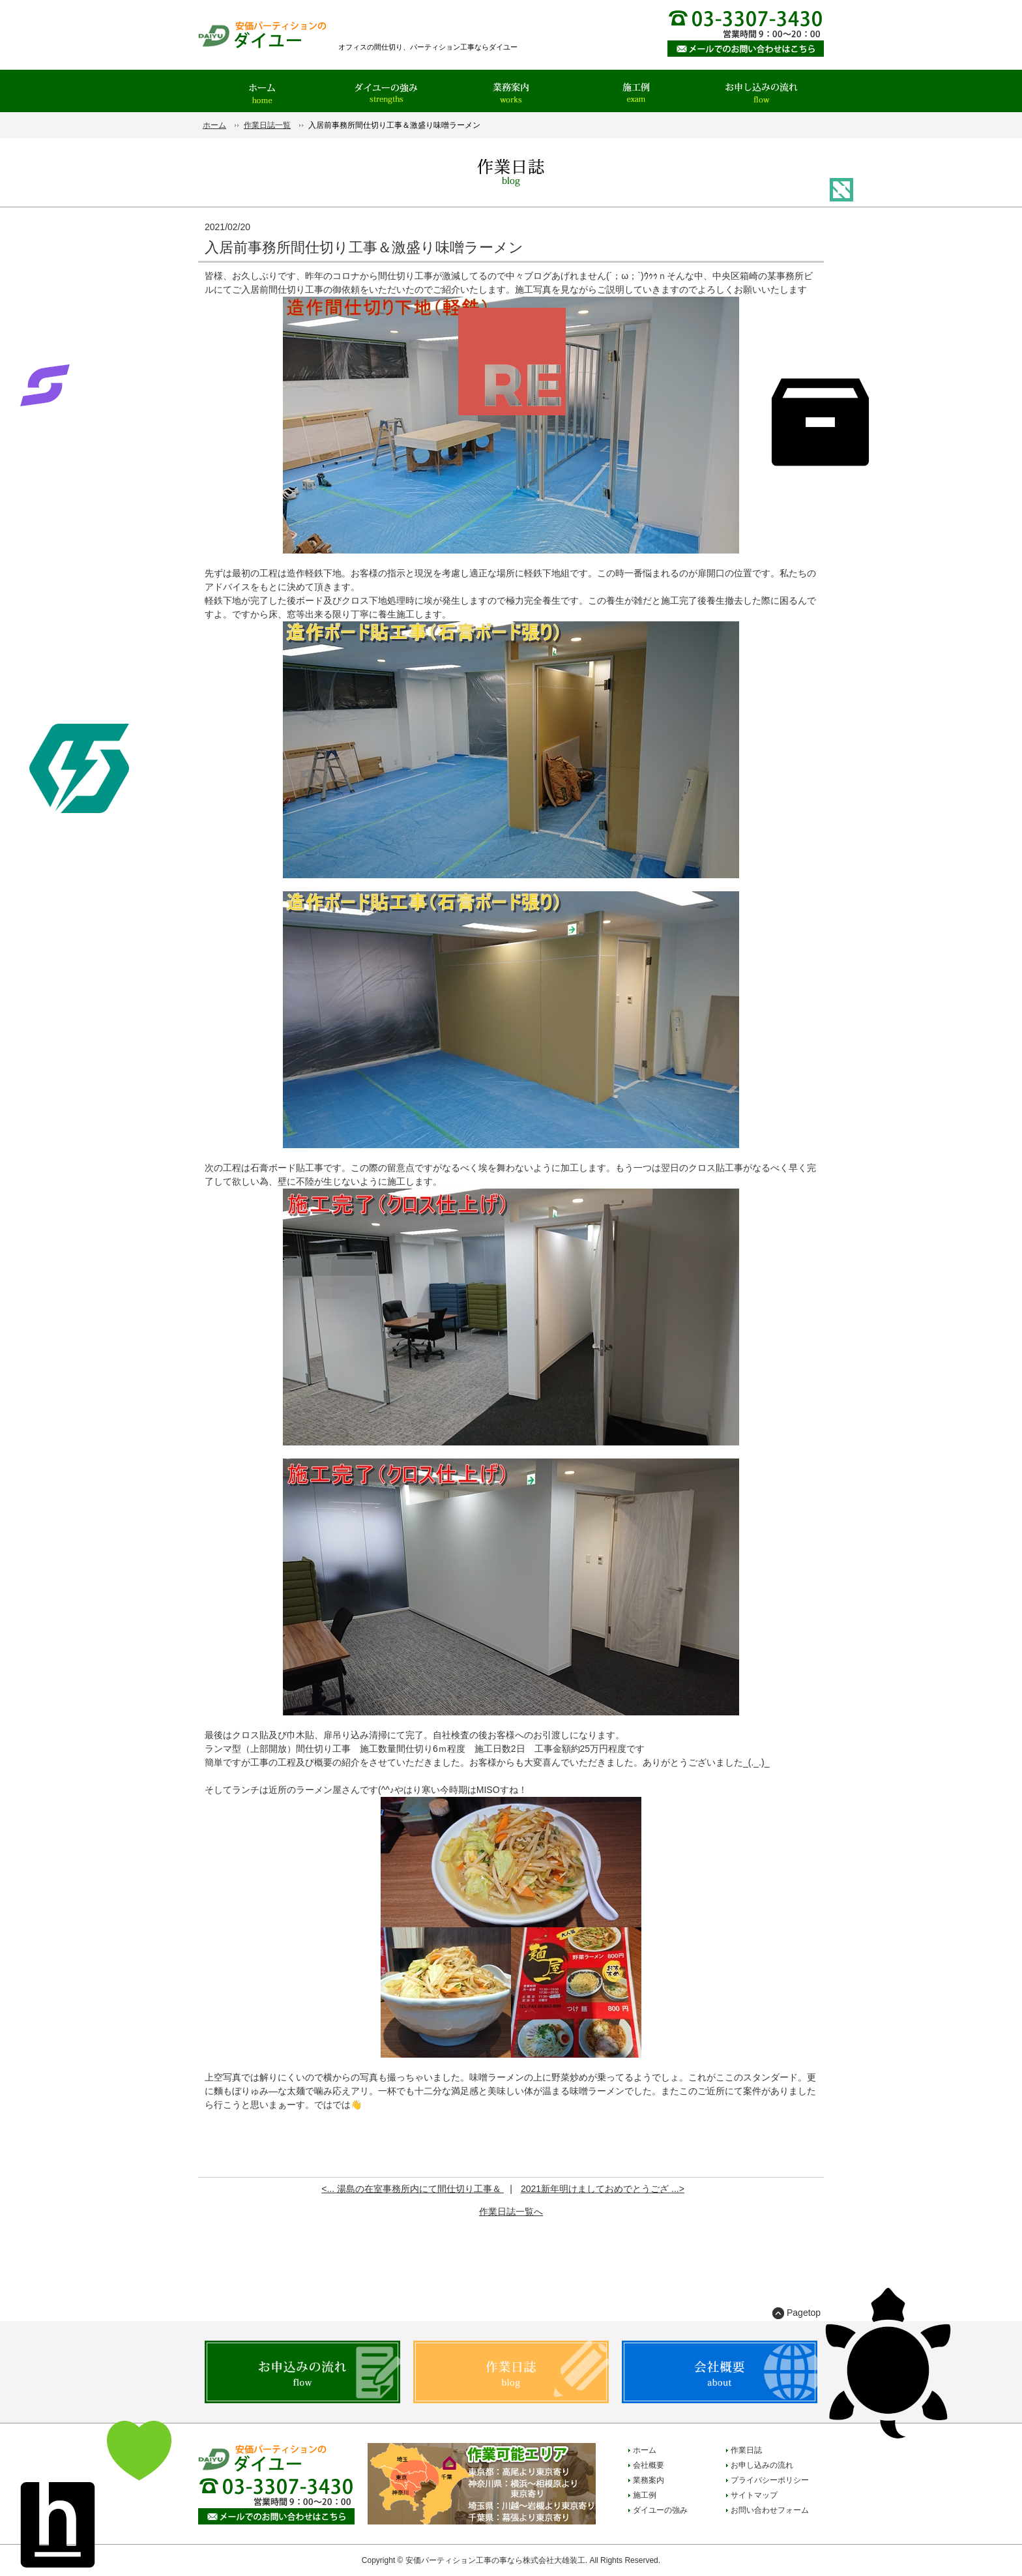 The width and height of the screenshot is (1022, 2576). Describe the element at coordinates (45, 385) in the screenshot. I see `speedypage logo` at that location.